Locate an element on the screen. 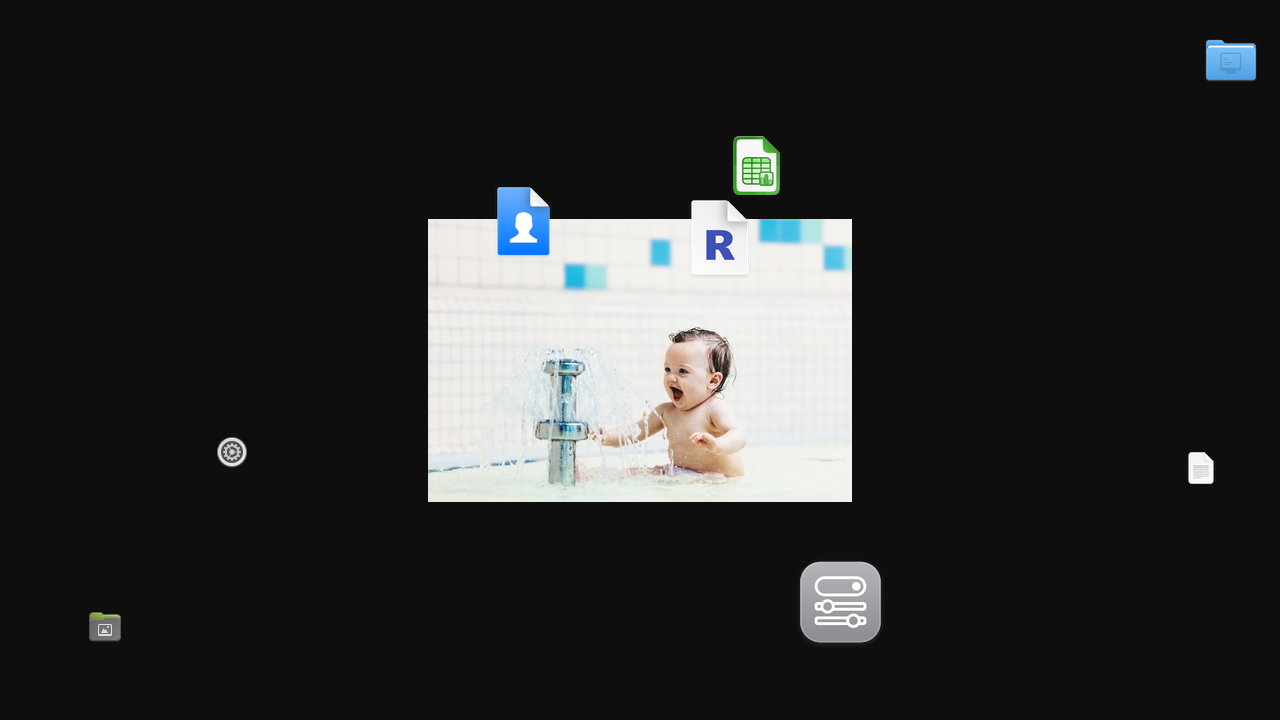  open interface design preferences is located at coordinates (840, 603).